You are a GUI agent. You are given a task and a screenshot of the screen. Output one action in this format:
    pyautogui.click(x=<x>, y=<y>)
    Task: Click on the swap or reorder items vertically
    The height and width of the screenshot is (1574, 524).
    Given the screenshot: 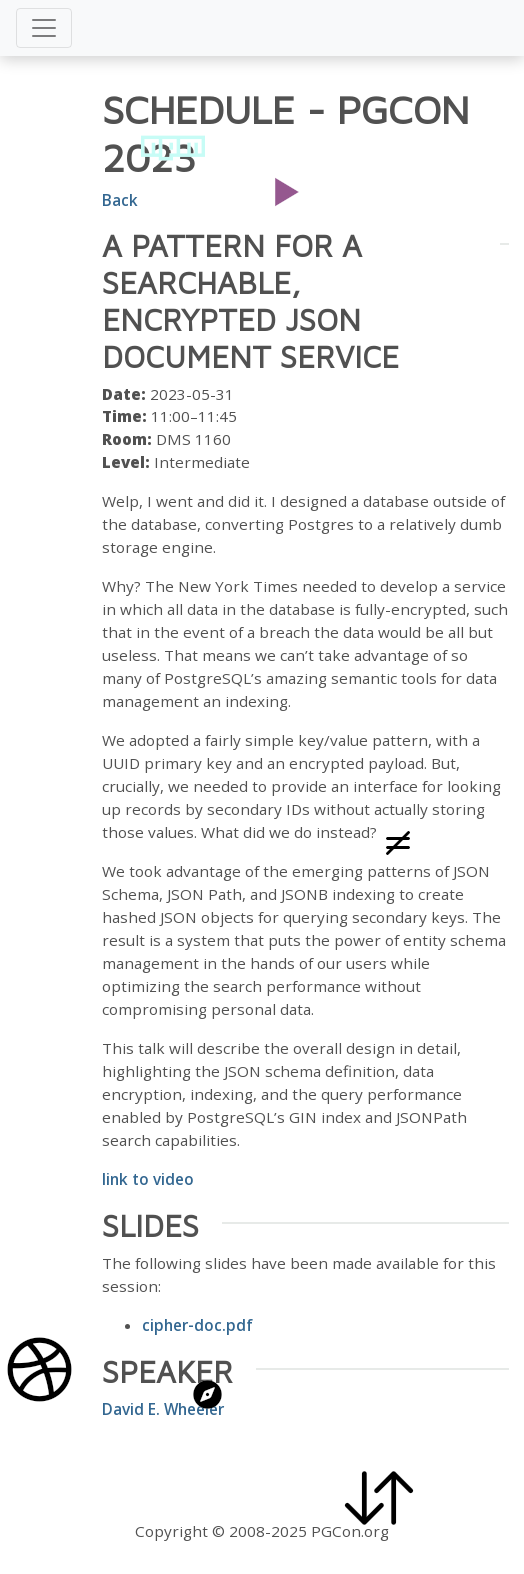 What is the action you would take?
    pyautogui.click(x=379, y=1498)
    